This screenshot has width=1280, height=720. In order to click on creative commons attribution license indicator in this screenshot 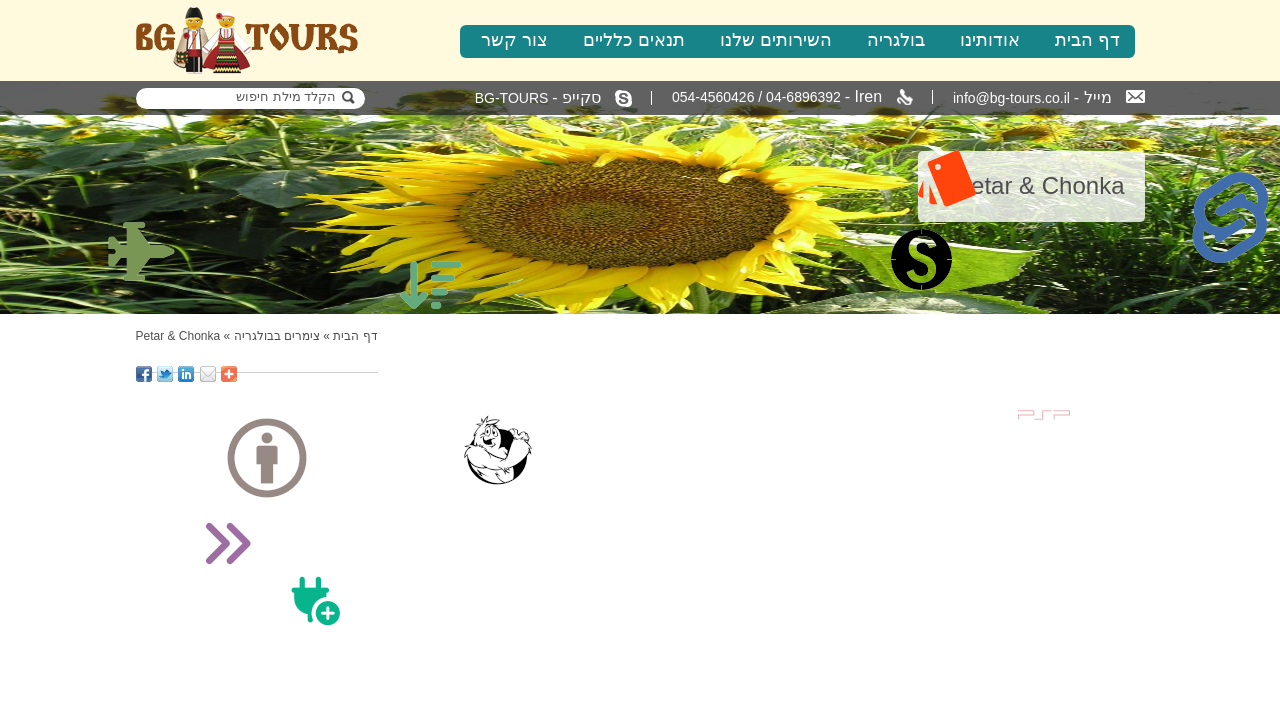, I will do `click(267, 458)`.